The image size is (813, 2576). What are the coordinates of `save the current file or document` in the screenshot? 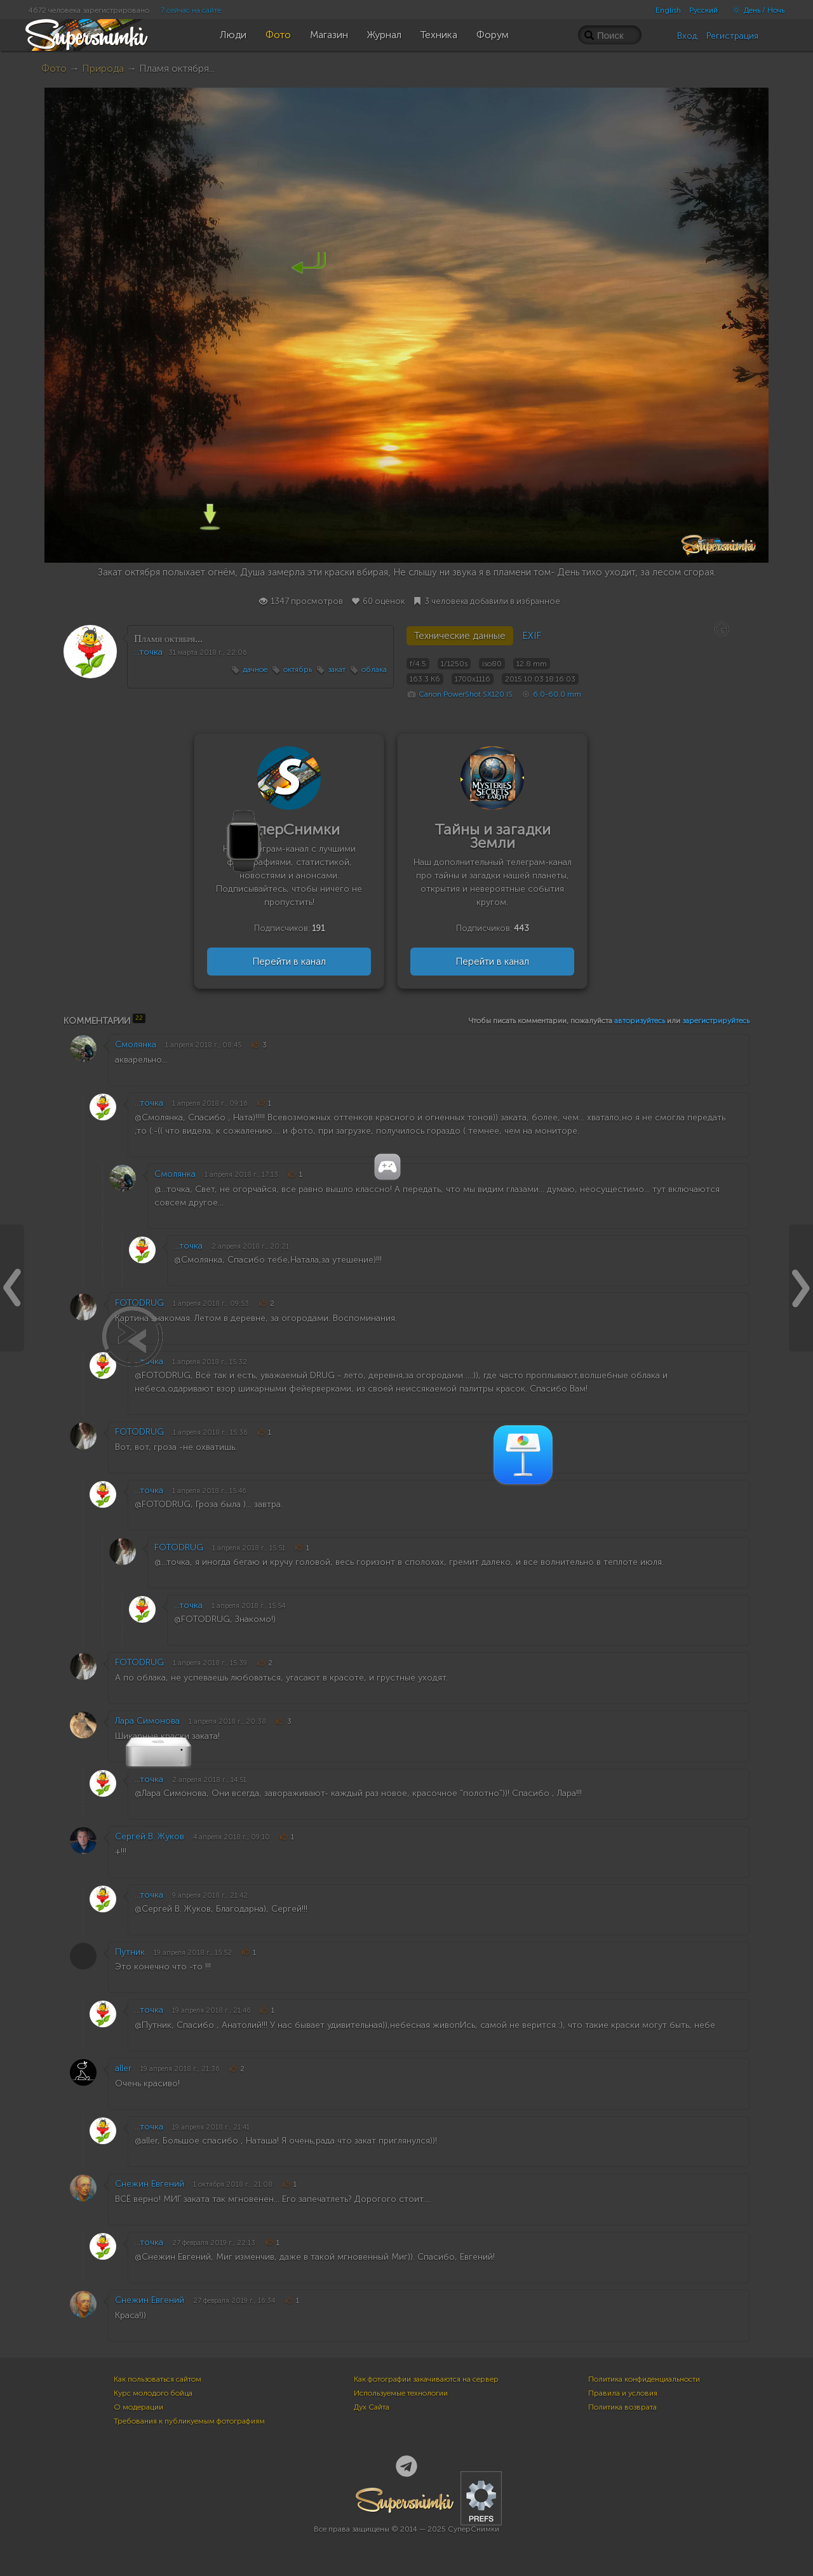 It's located at (210, 514).